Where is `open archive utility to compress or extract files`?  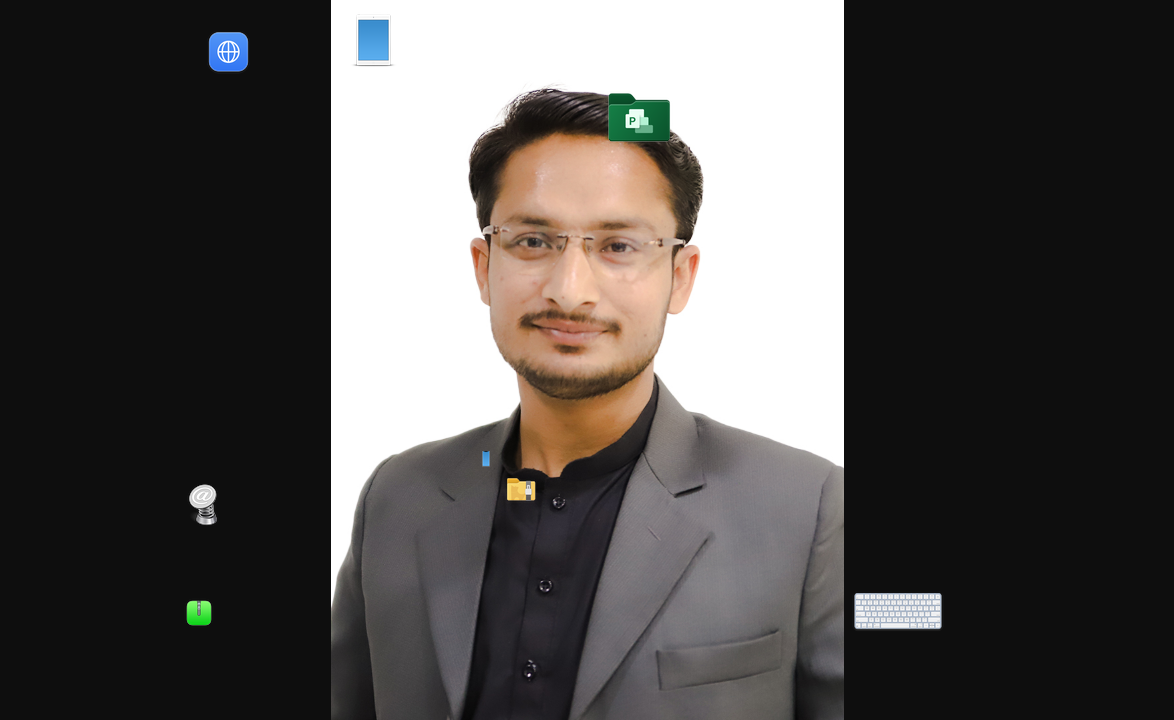
open archive utility to compress or extract files is located at coordinates (199, 613).